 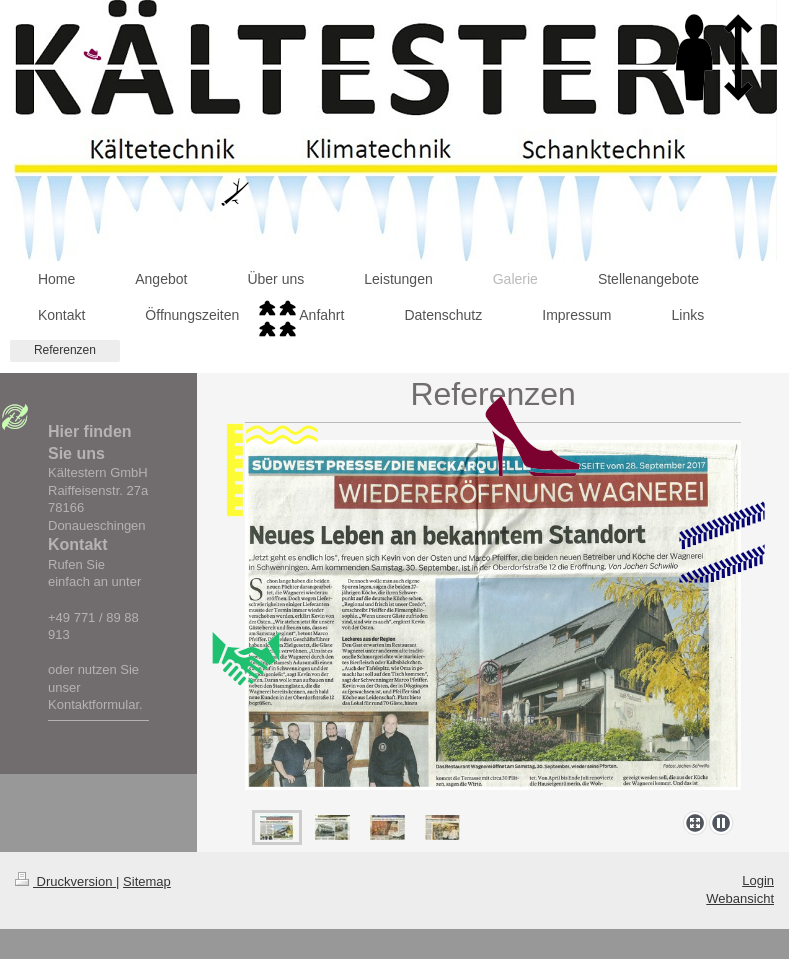 I want to click on wooden stick or branch resource item, so click(x=235, y=192).